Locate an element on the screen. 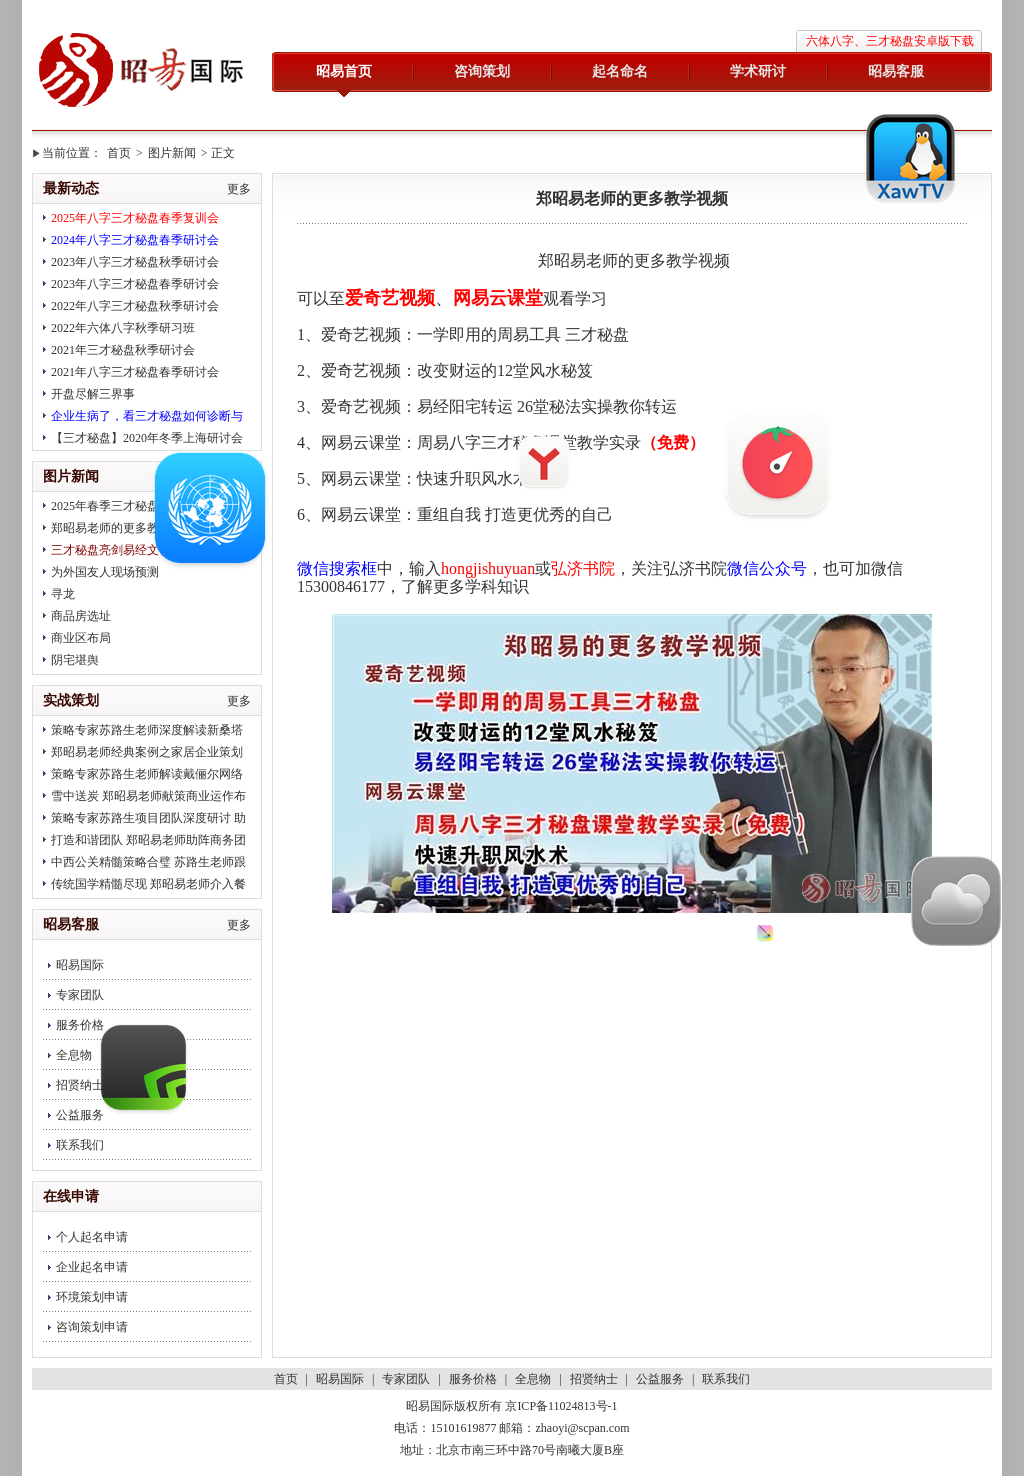  launch xawtv television viewer application is located at coordinates (910, 158).